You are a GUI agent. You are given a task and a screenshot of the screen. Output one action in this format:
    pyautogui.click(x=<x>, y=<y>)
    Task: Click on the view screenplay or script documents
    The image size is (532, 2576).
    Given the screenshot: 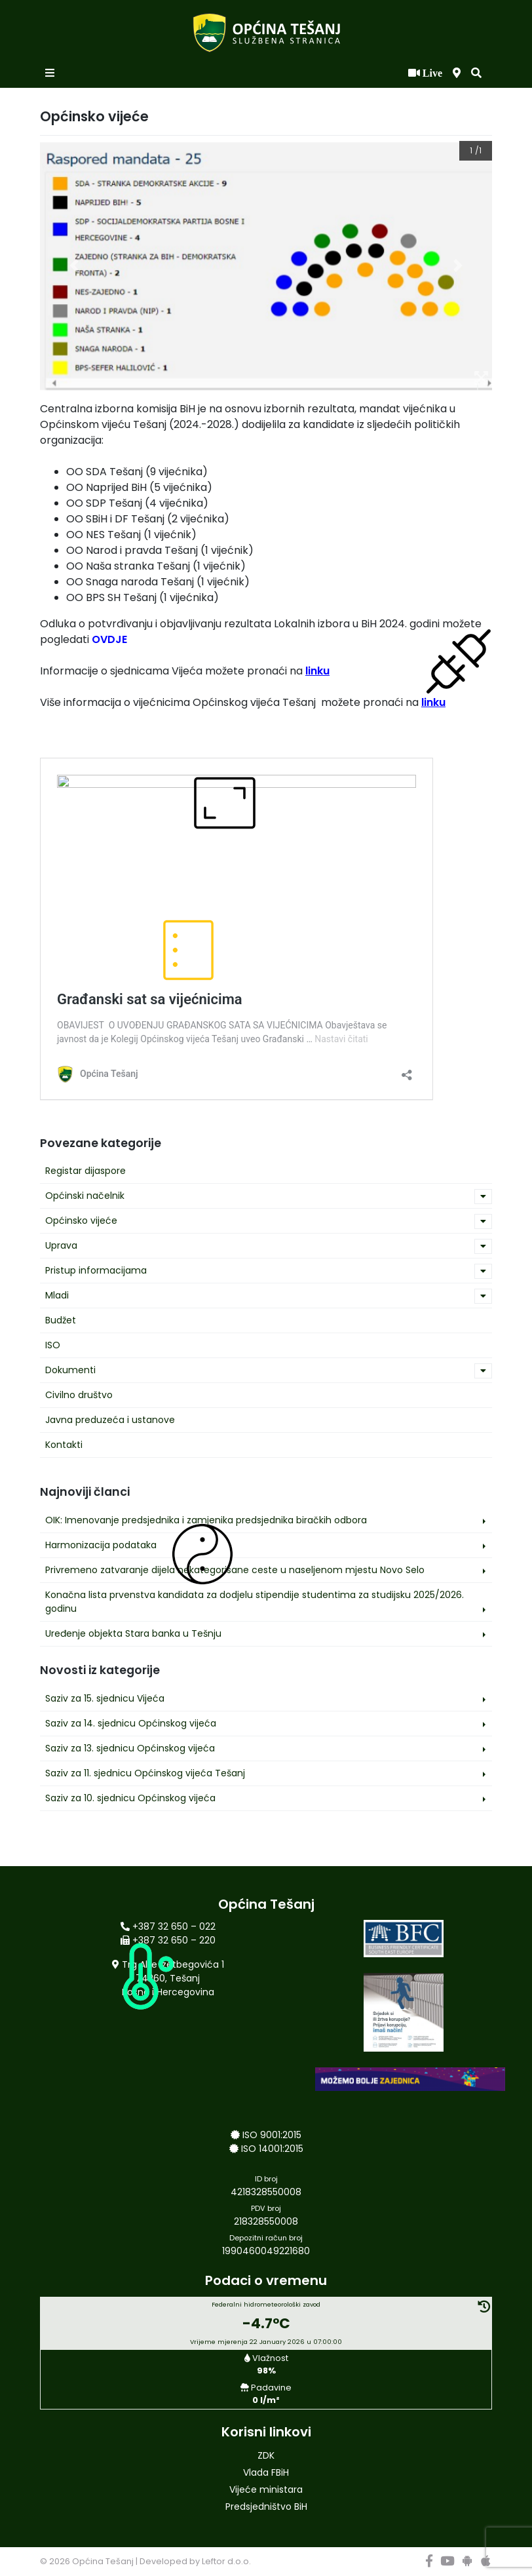 What is the action you would take?
    pyautogui.click(x=188, y=950)
    